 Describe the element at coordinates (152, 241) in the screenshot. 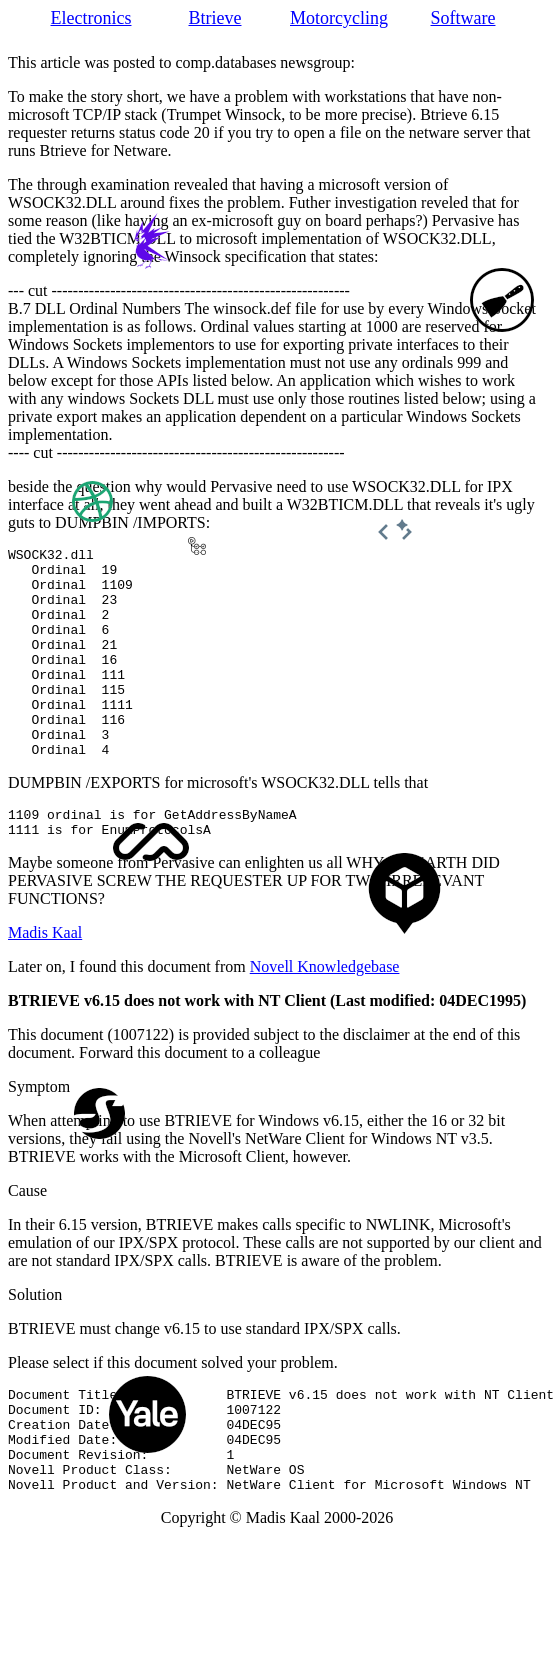

I see `CD Projekt company logo` at that location.